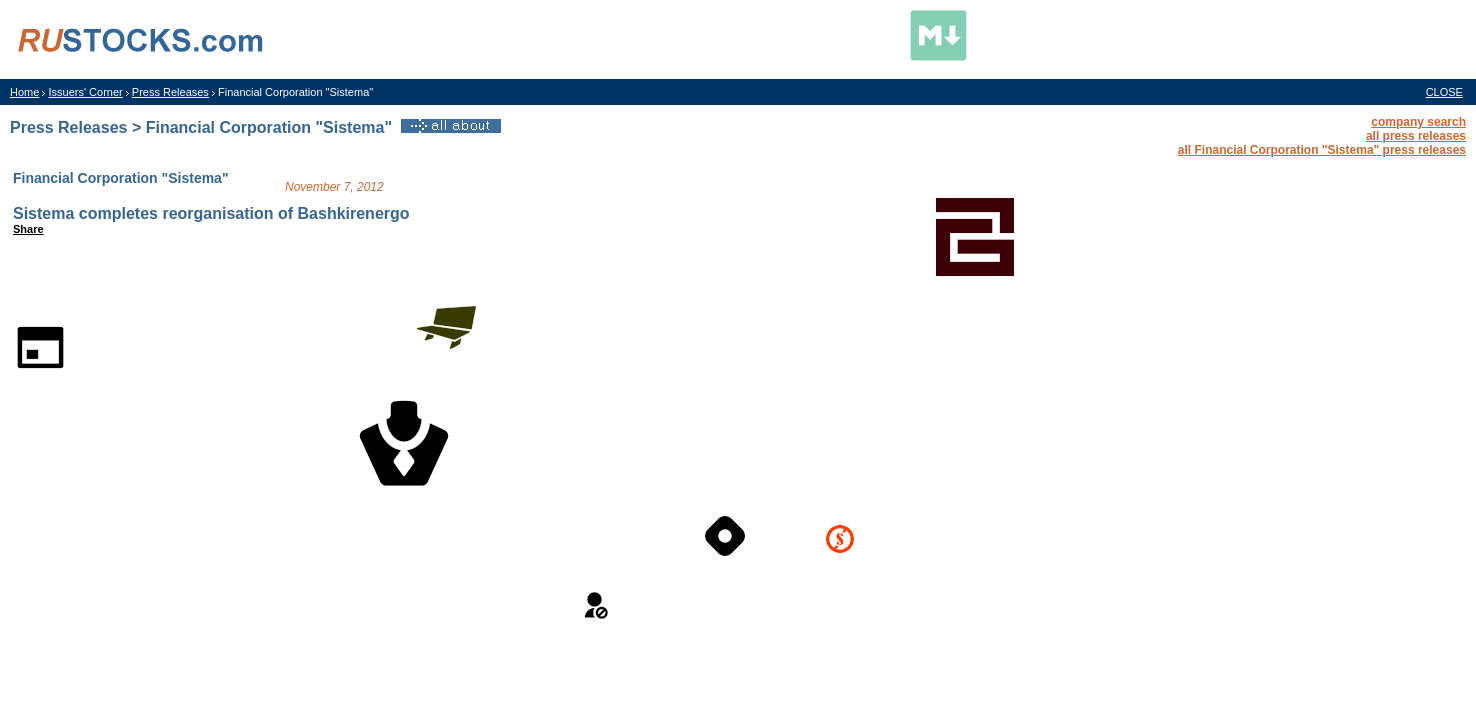 The image size is (1476, 720). I want to click on browse jewelry or accessories, so click(404, 446).